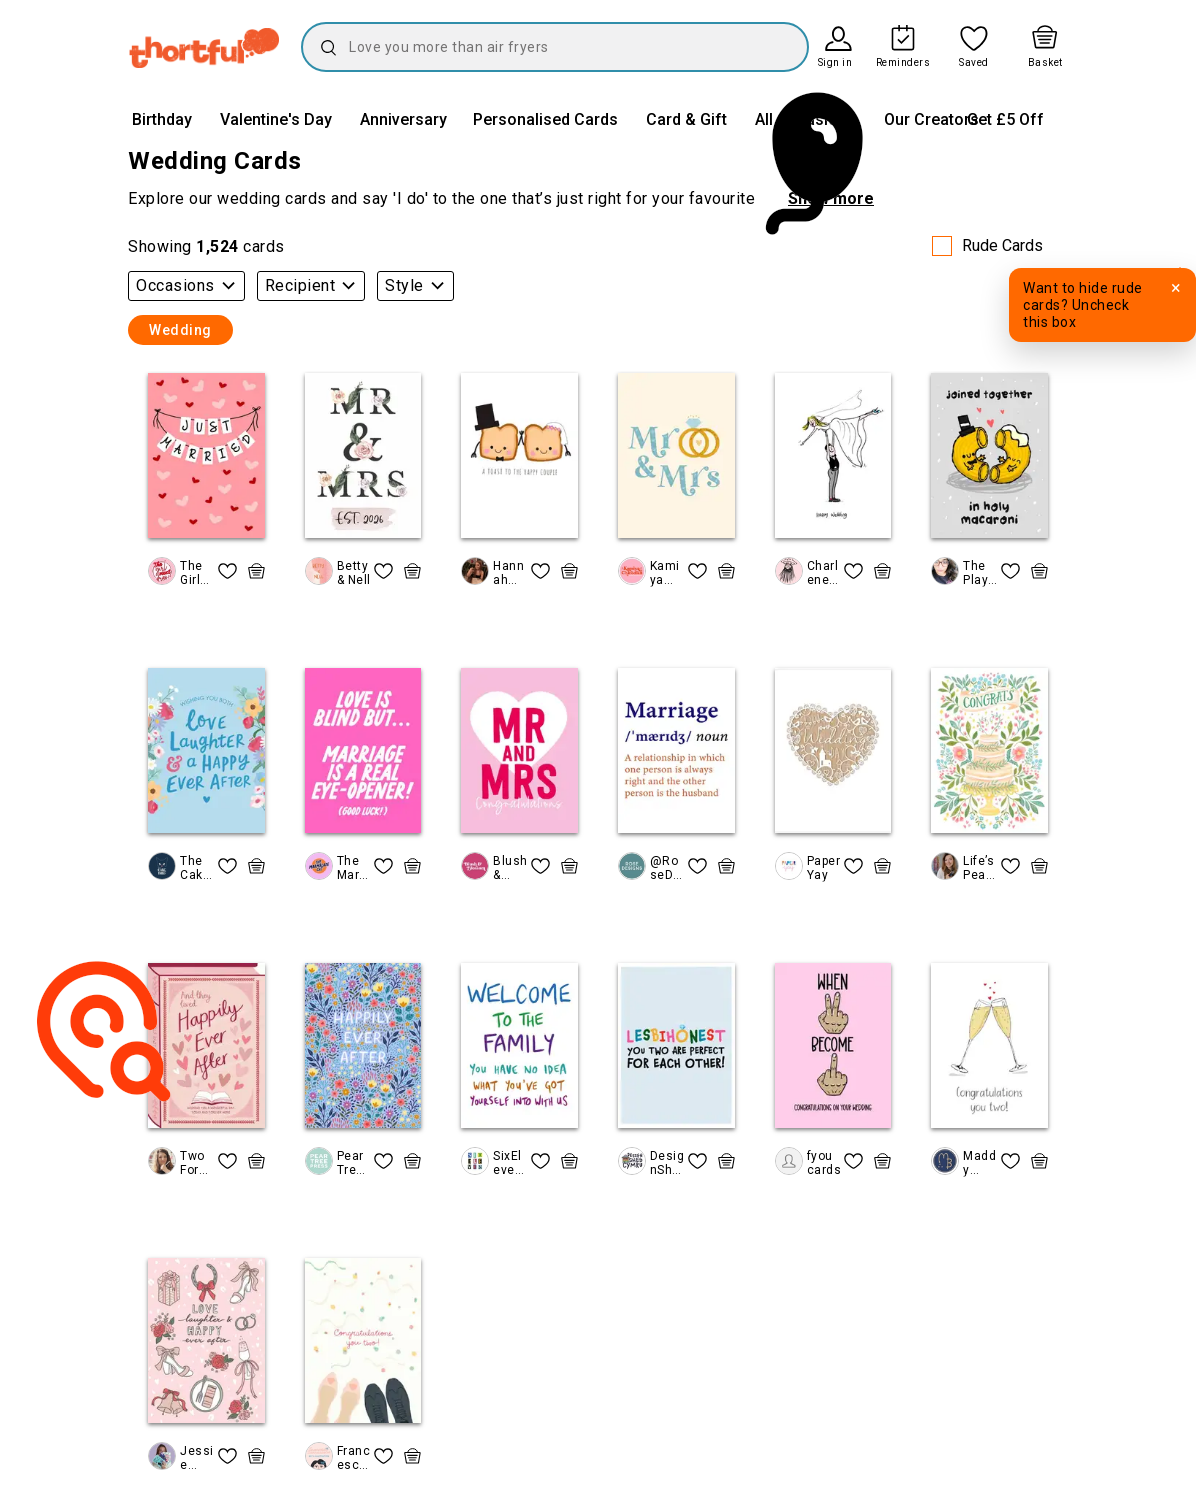 The height and width of the screenshot is (1494, 1196). I want to click on celebrate a milestone or achievement, so click(817, 163).